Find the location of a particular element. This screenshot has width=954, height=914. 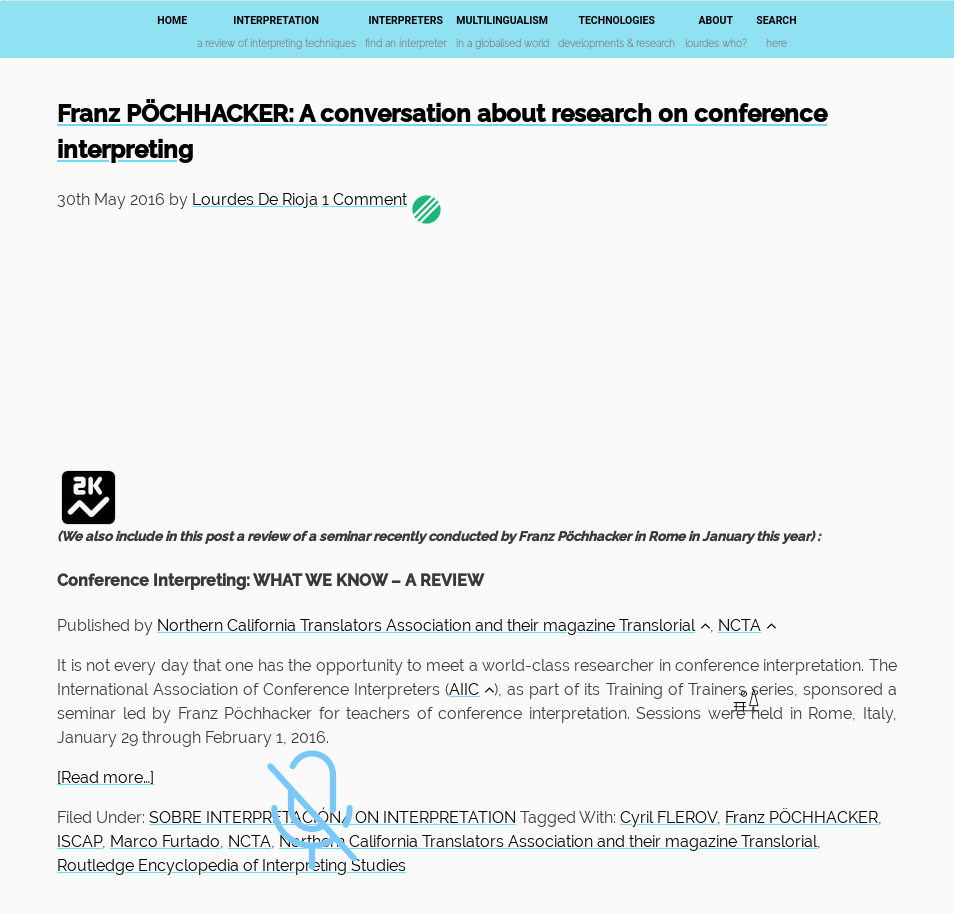

mute your microphone is located at coordinates (312, 808).